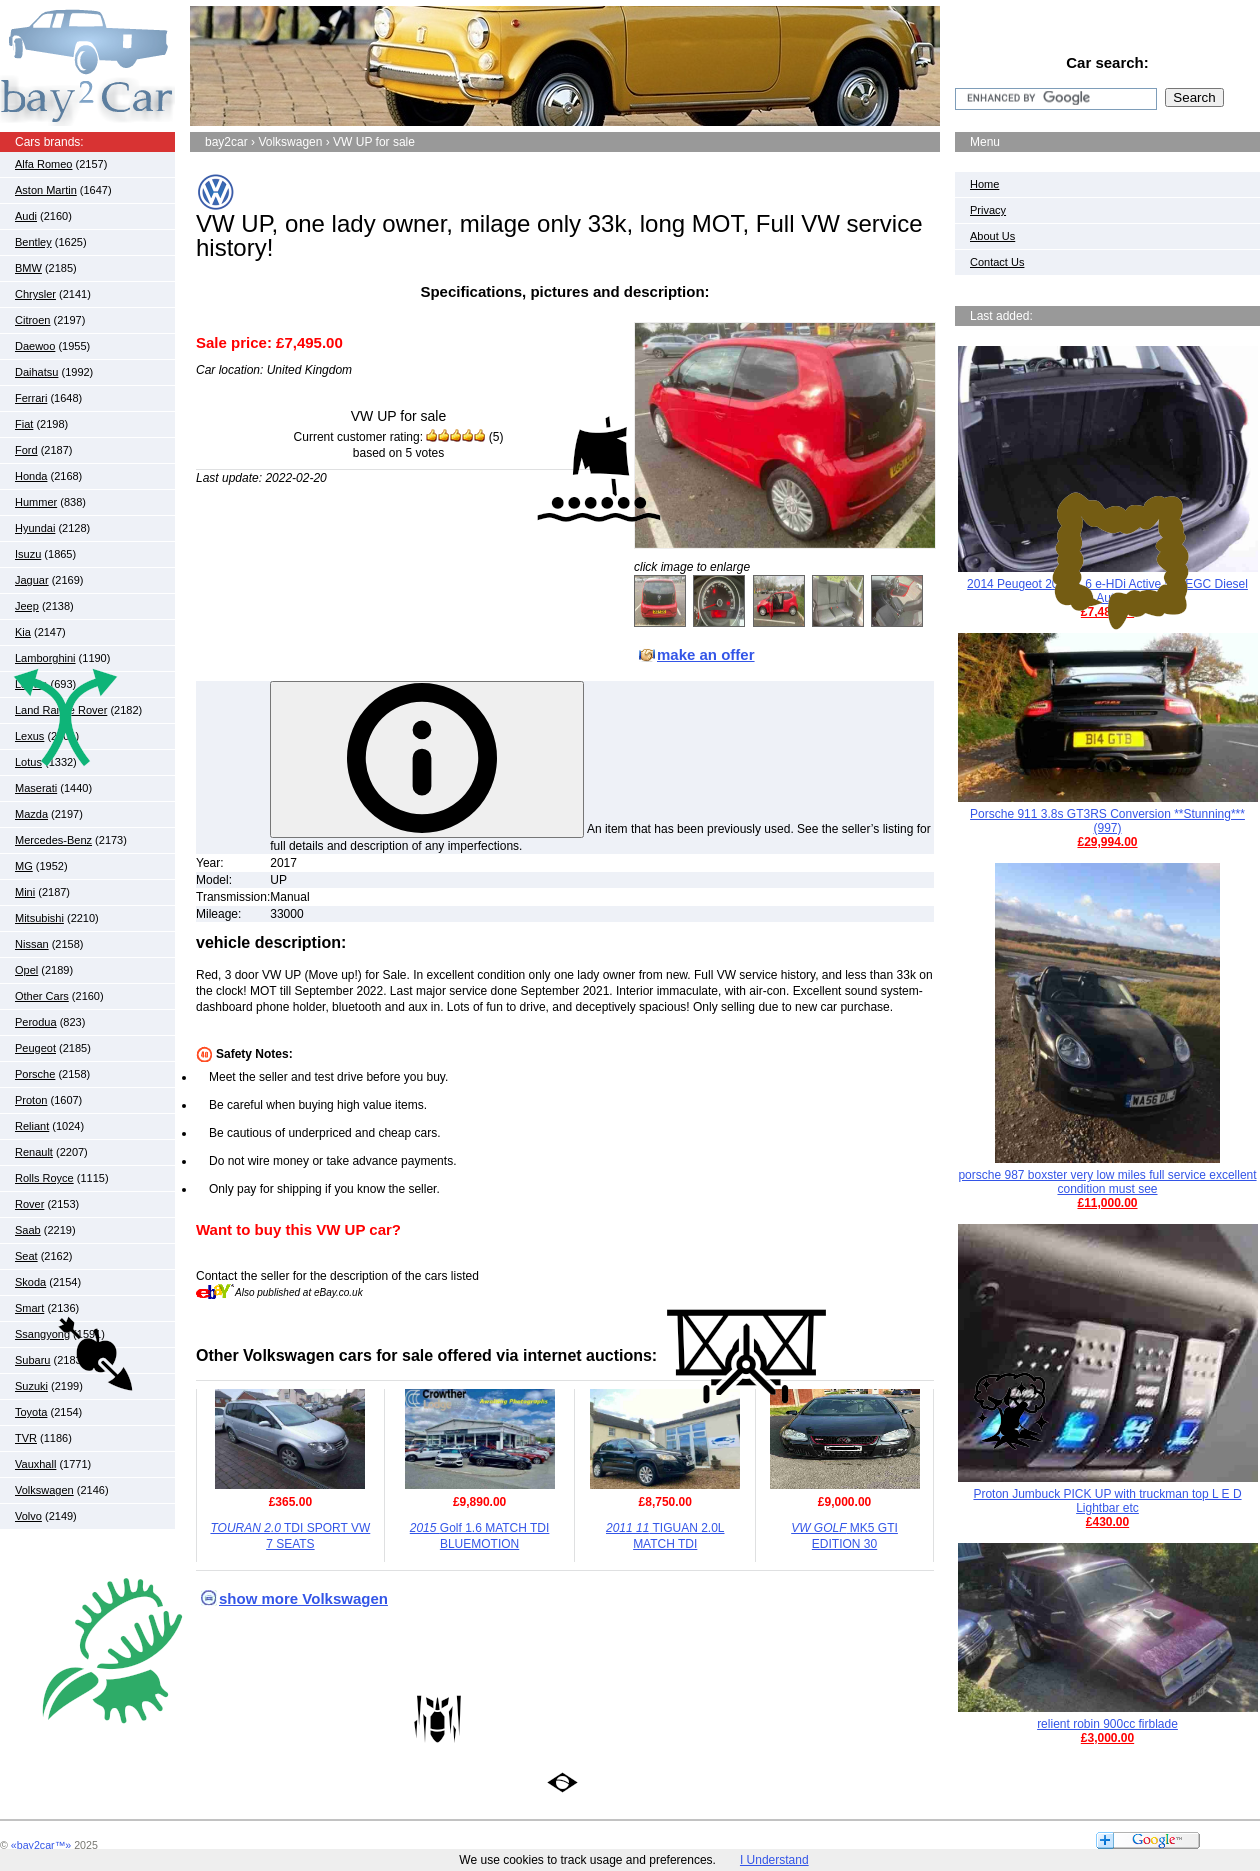 This screenshot has height=1871, width=1260. I want to click on holy oak tree icon for fantasy or RPG game element, so click(1011, 1410).